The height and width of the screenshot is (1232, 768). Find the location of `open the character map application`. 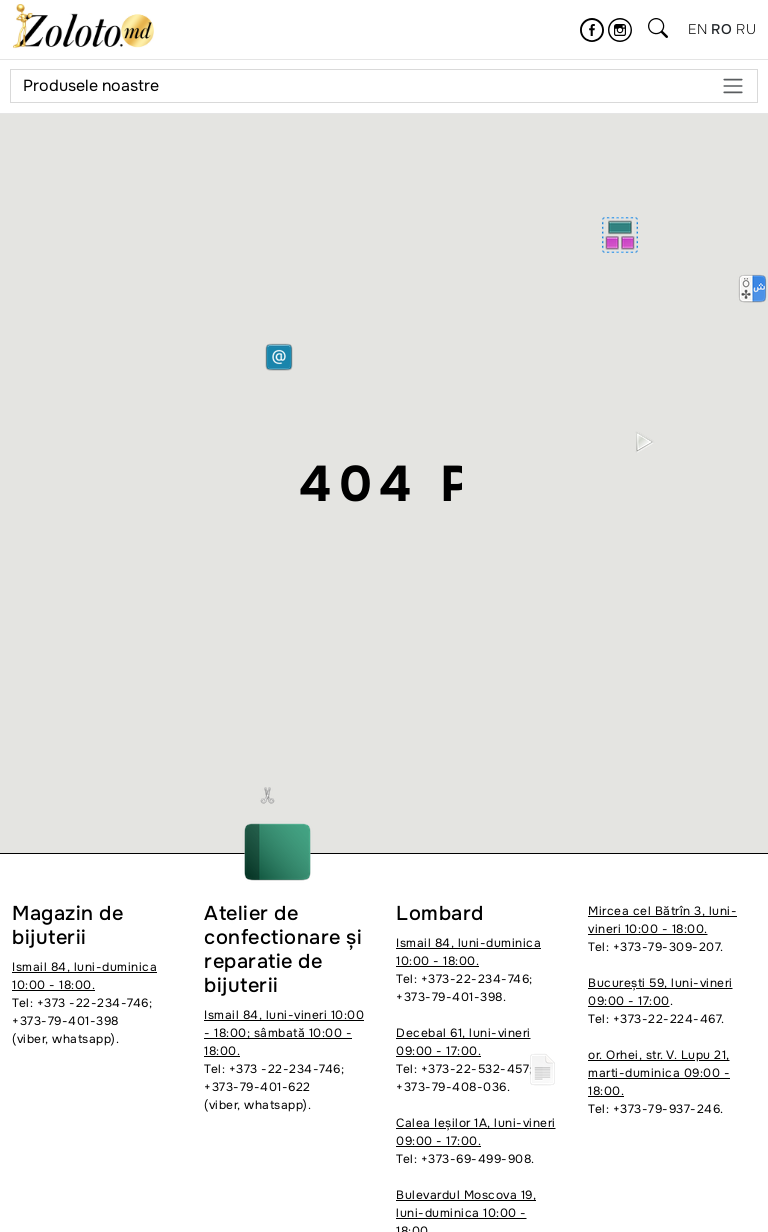

open the character map application is located at coordinates (752, 288).